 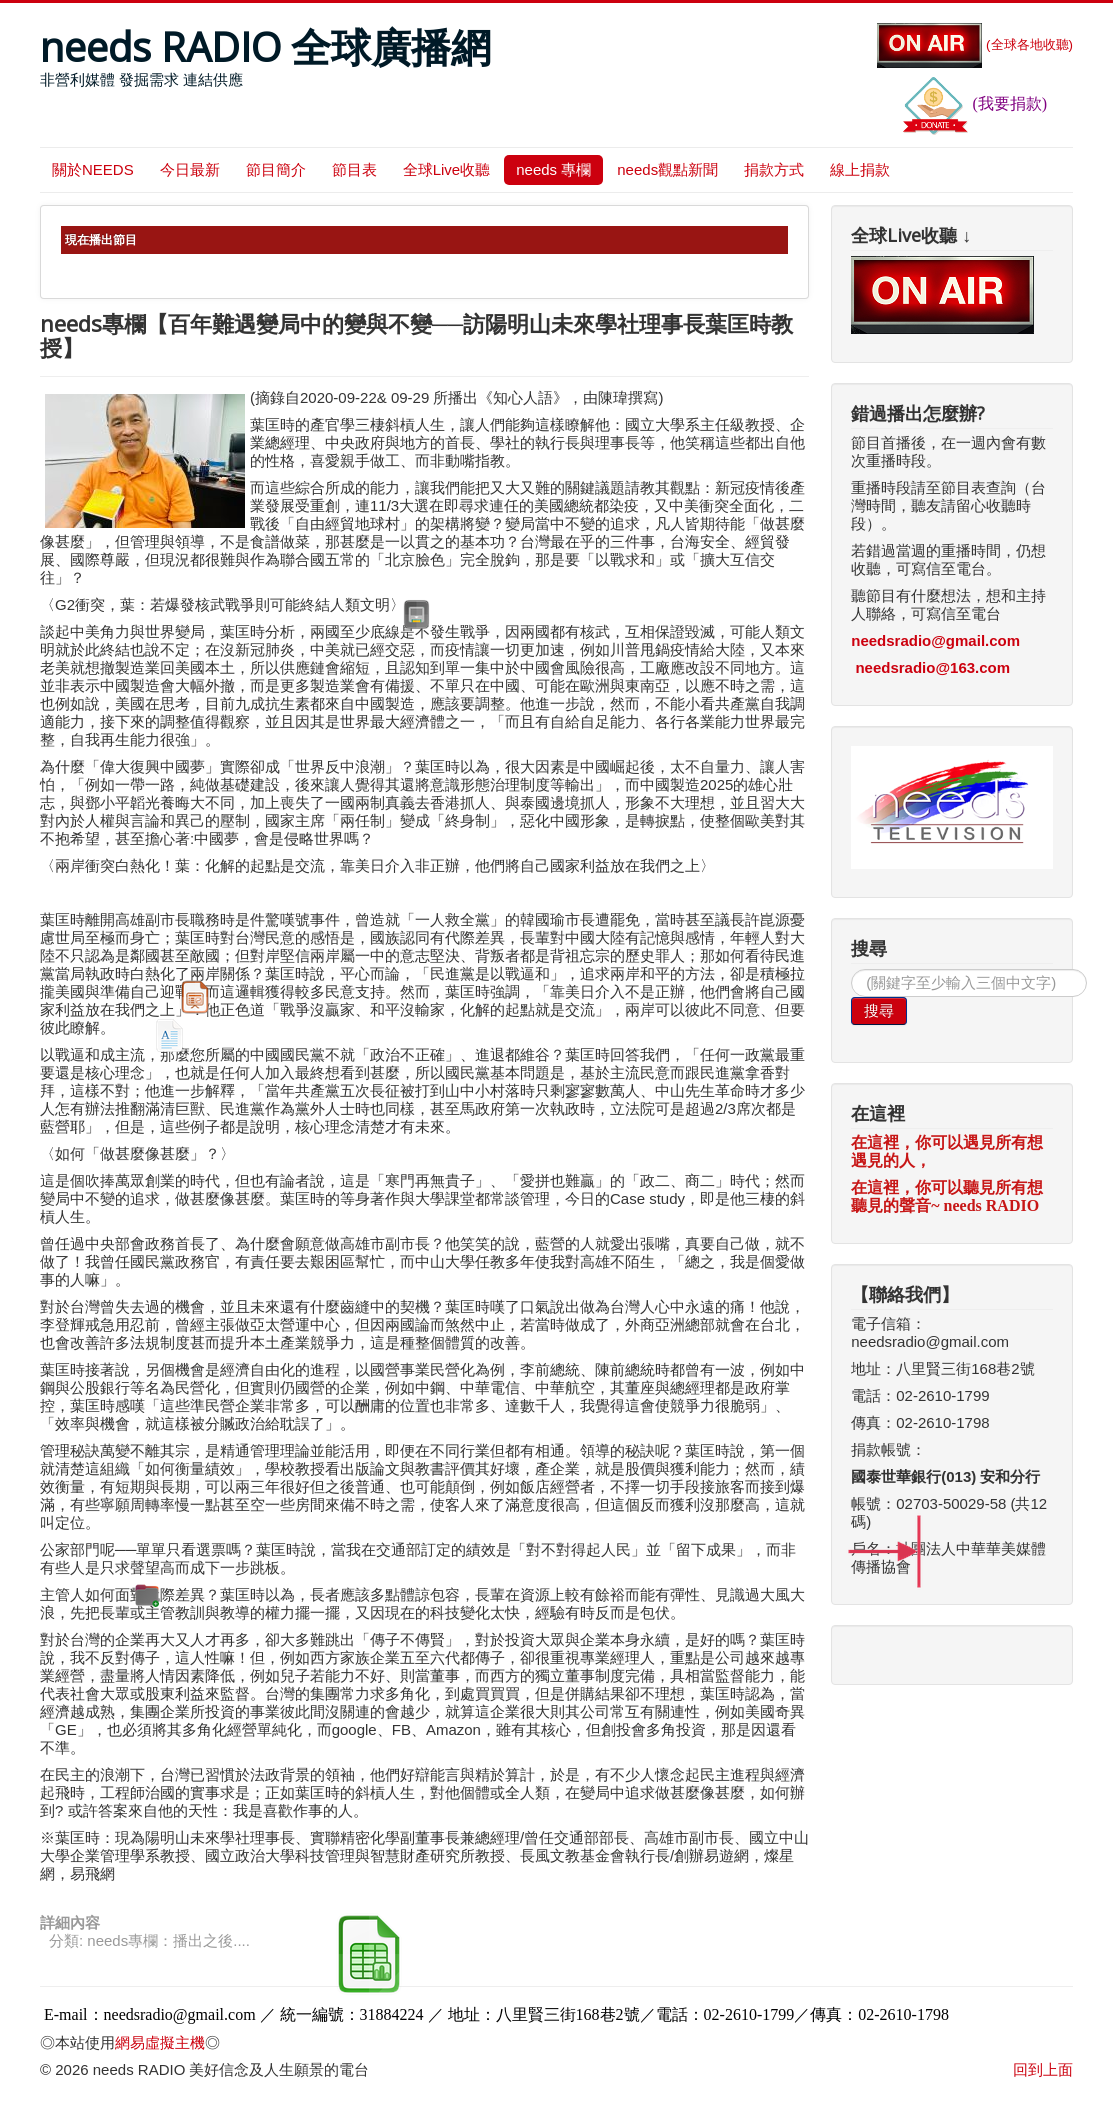 What do you see at coordinates (169, 1035) in the screenshot?
I see `open a text document file` at bounding box center [169, 1035].